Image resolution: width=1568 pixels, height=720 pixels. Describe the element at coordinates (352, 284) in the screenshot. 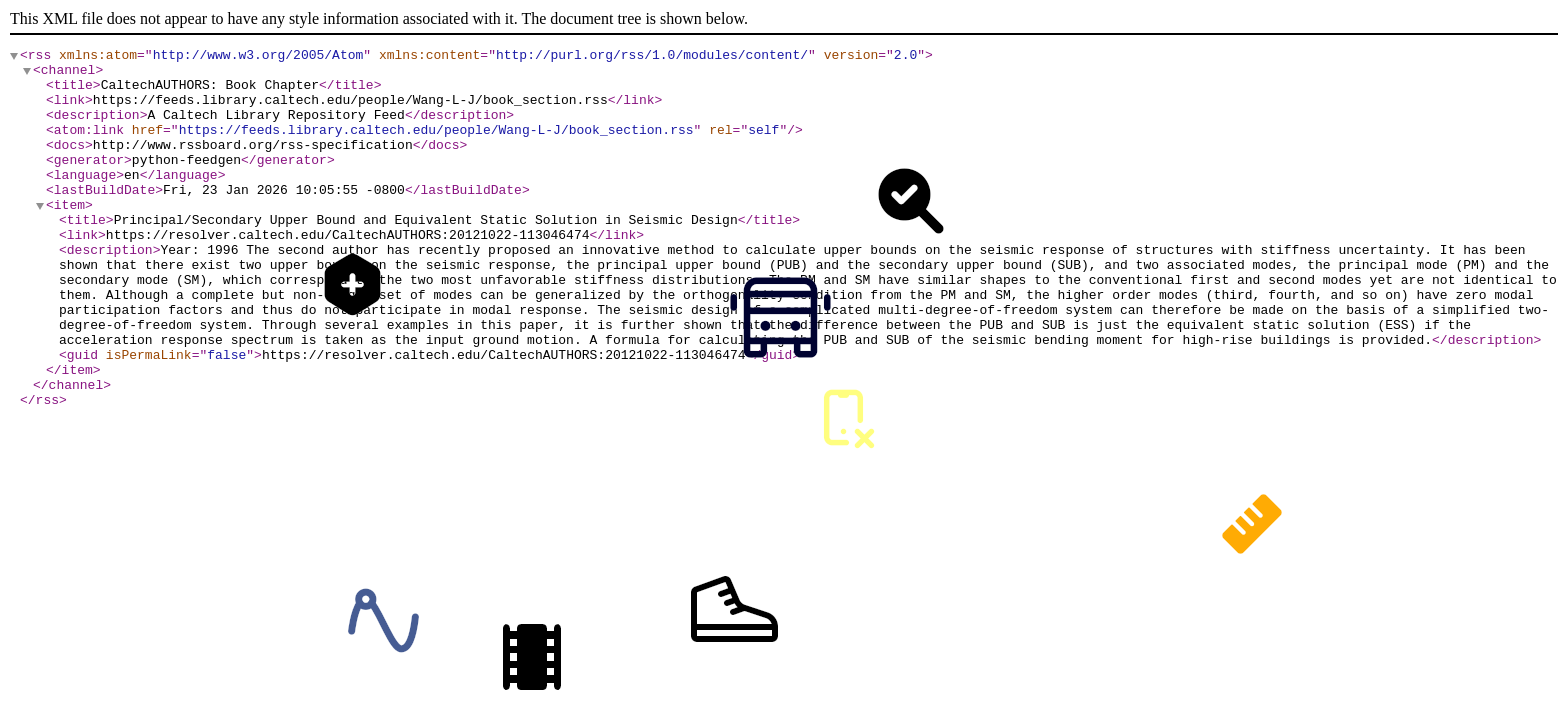

I see `add a new item or module` at that location.